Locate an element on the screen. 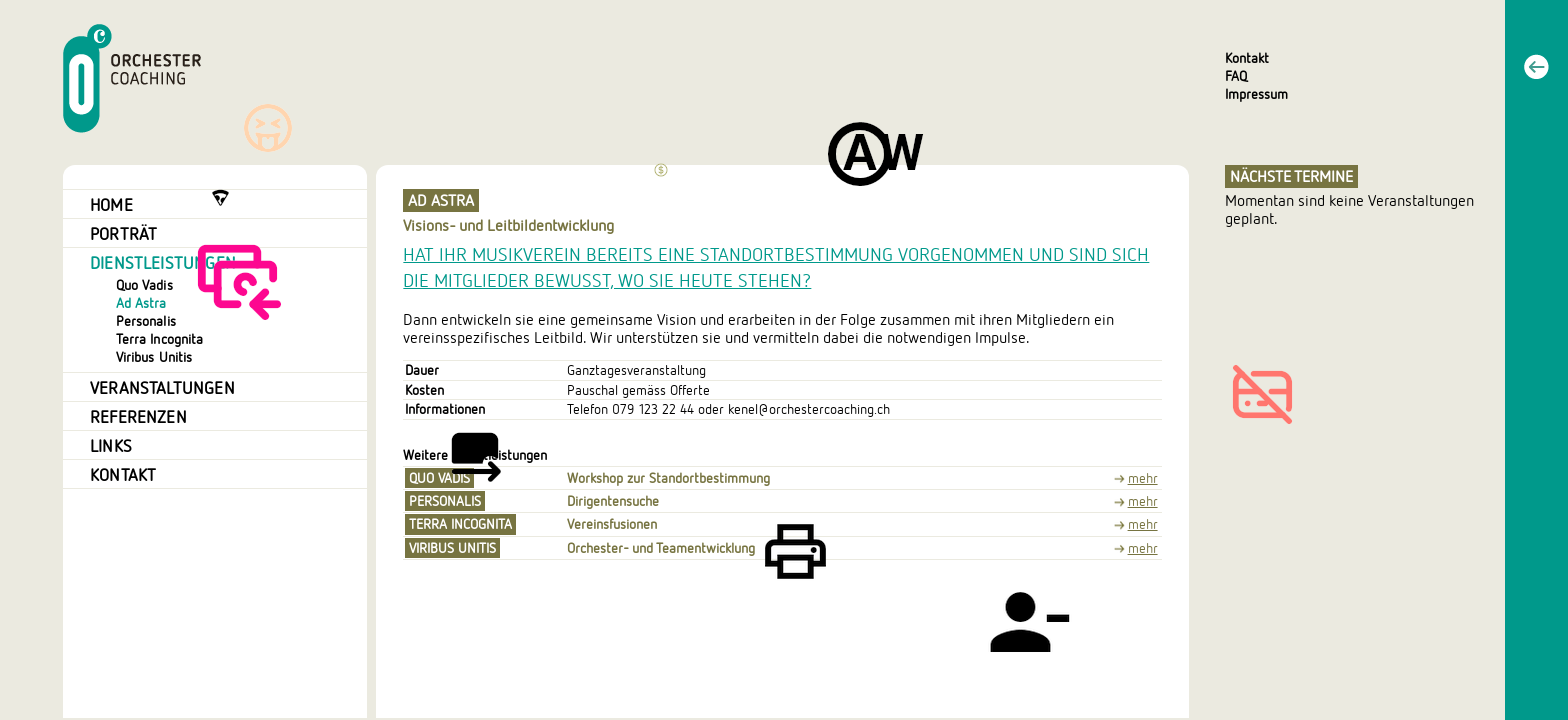 Image resolution: width=1568 pixels, height=720 pixels. enable automatic white balance is located at coordinates (876, 154).